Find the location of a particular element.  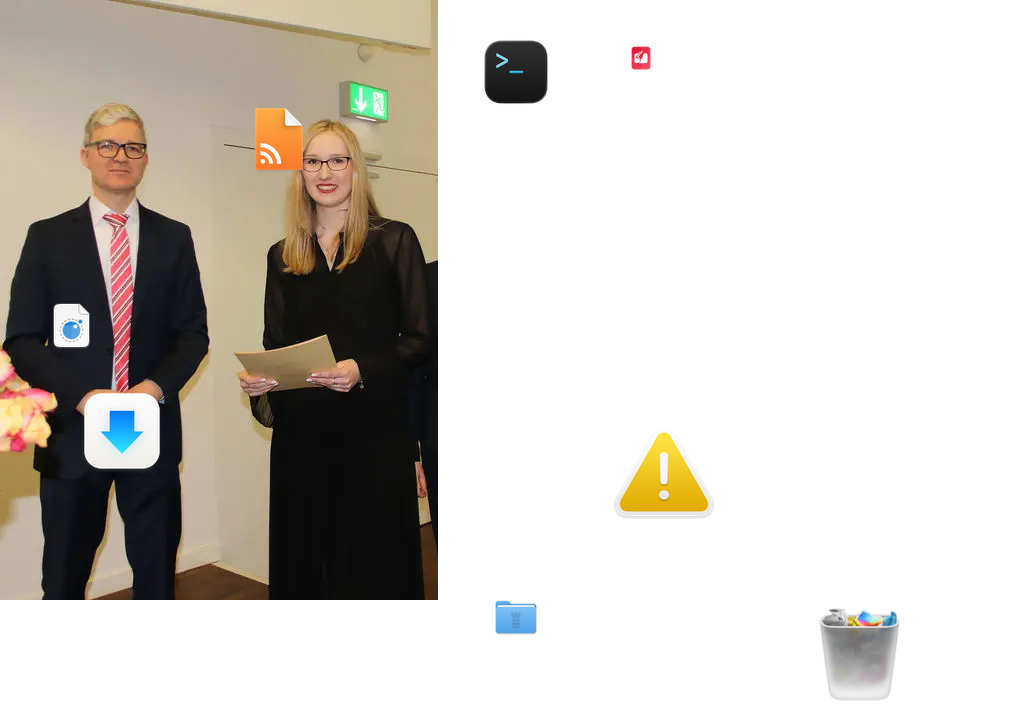

open terminal application is located at coordinates (516, 72).